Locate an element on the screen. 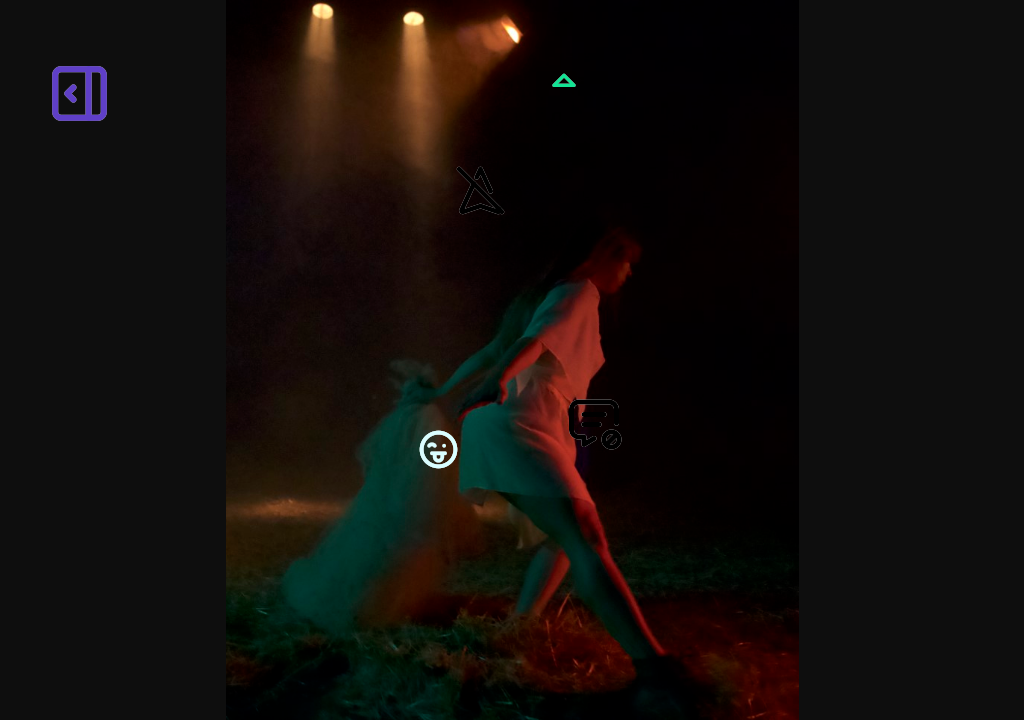  navigation or GPS is disabled is located at coordinates (480, 190).